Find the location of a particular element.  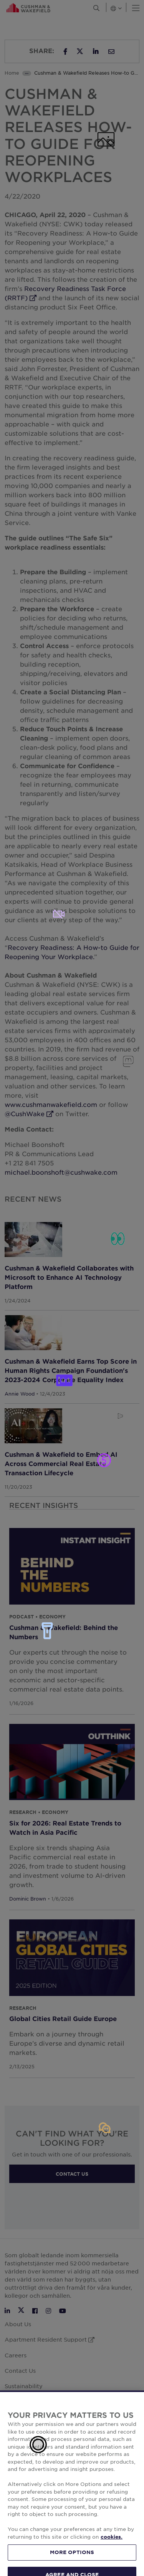

toggle flashlight on or off is located at coordinates (47, 1631).